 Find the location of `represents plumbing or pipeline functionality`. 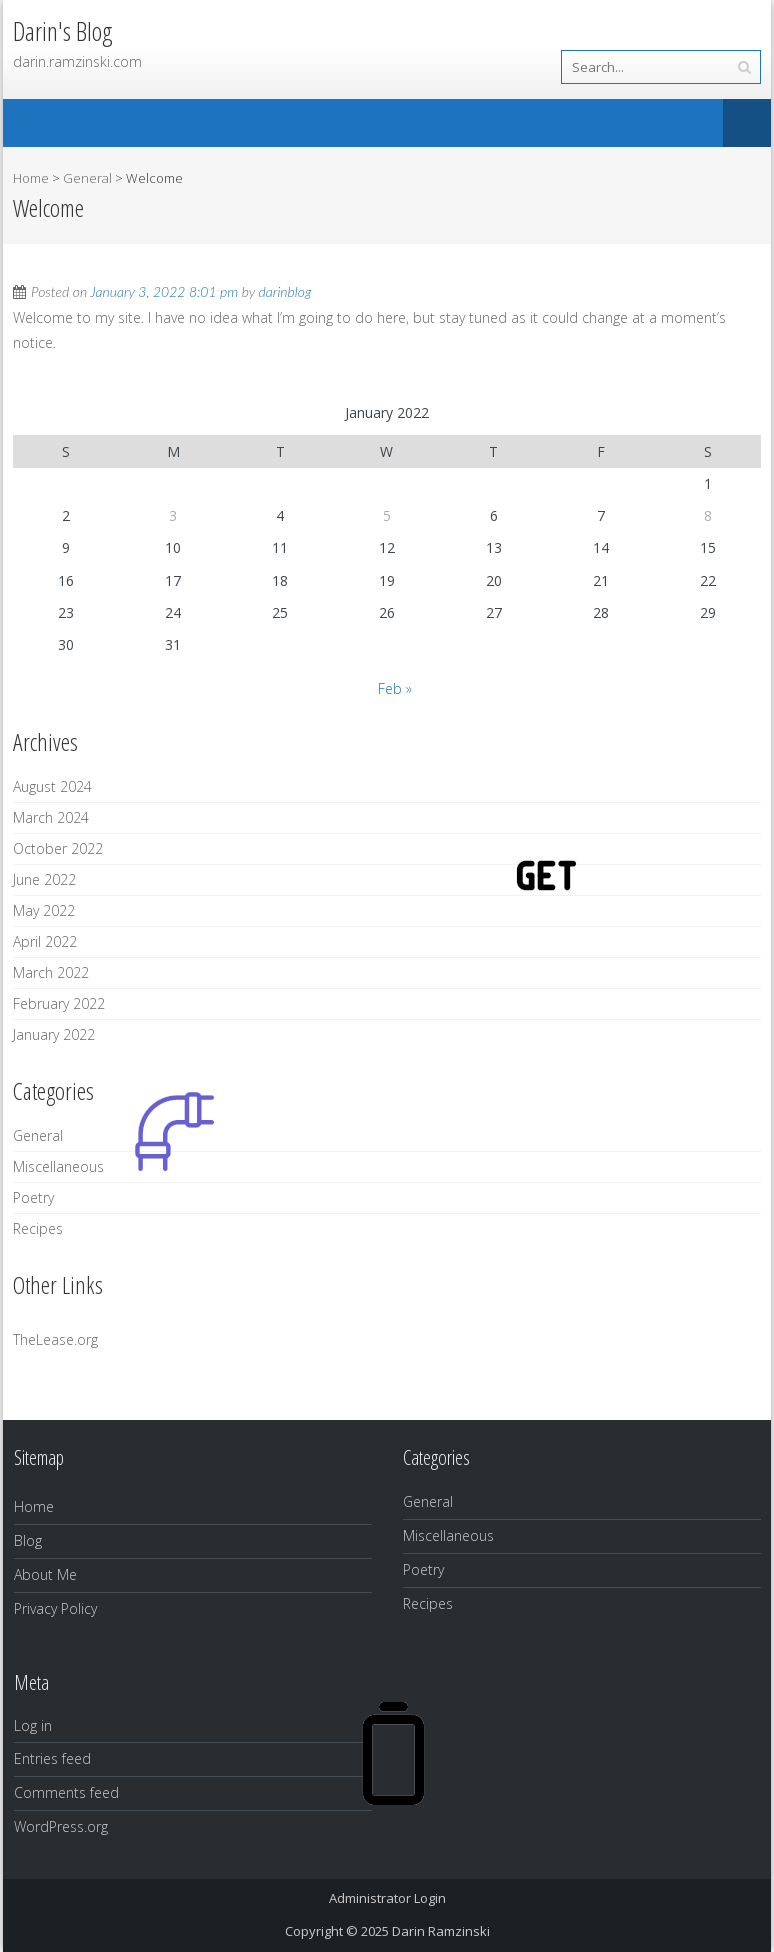

represents plumbing or pipeline functionality is located at coordinates (171, 1128).